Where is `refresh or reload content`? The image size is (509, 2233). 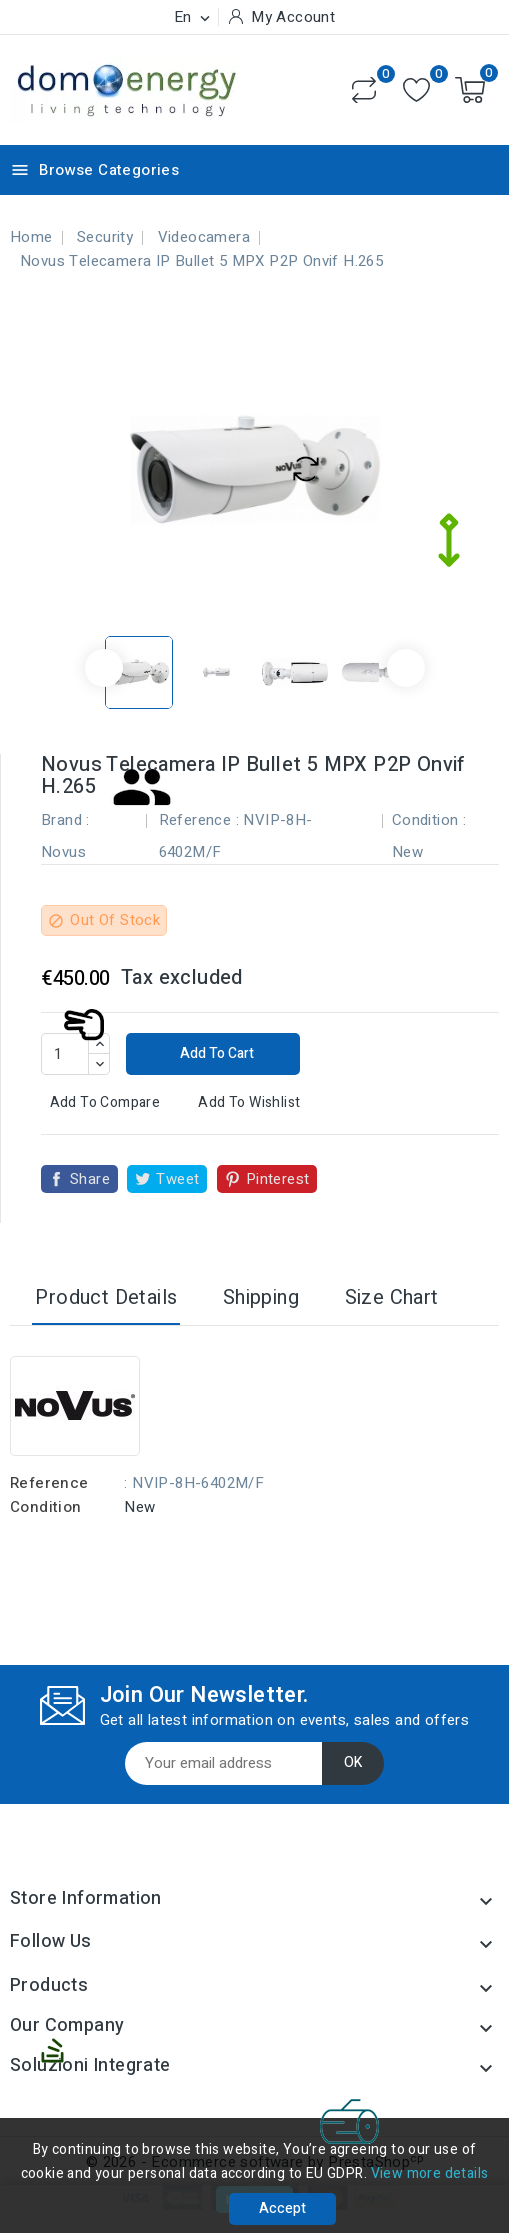 refresh or reload content is located at coordinates (306, 469).